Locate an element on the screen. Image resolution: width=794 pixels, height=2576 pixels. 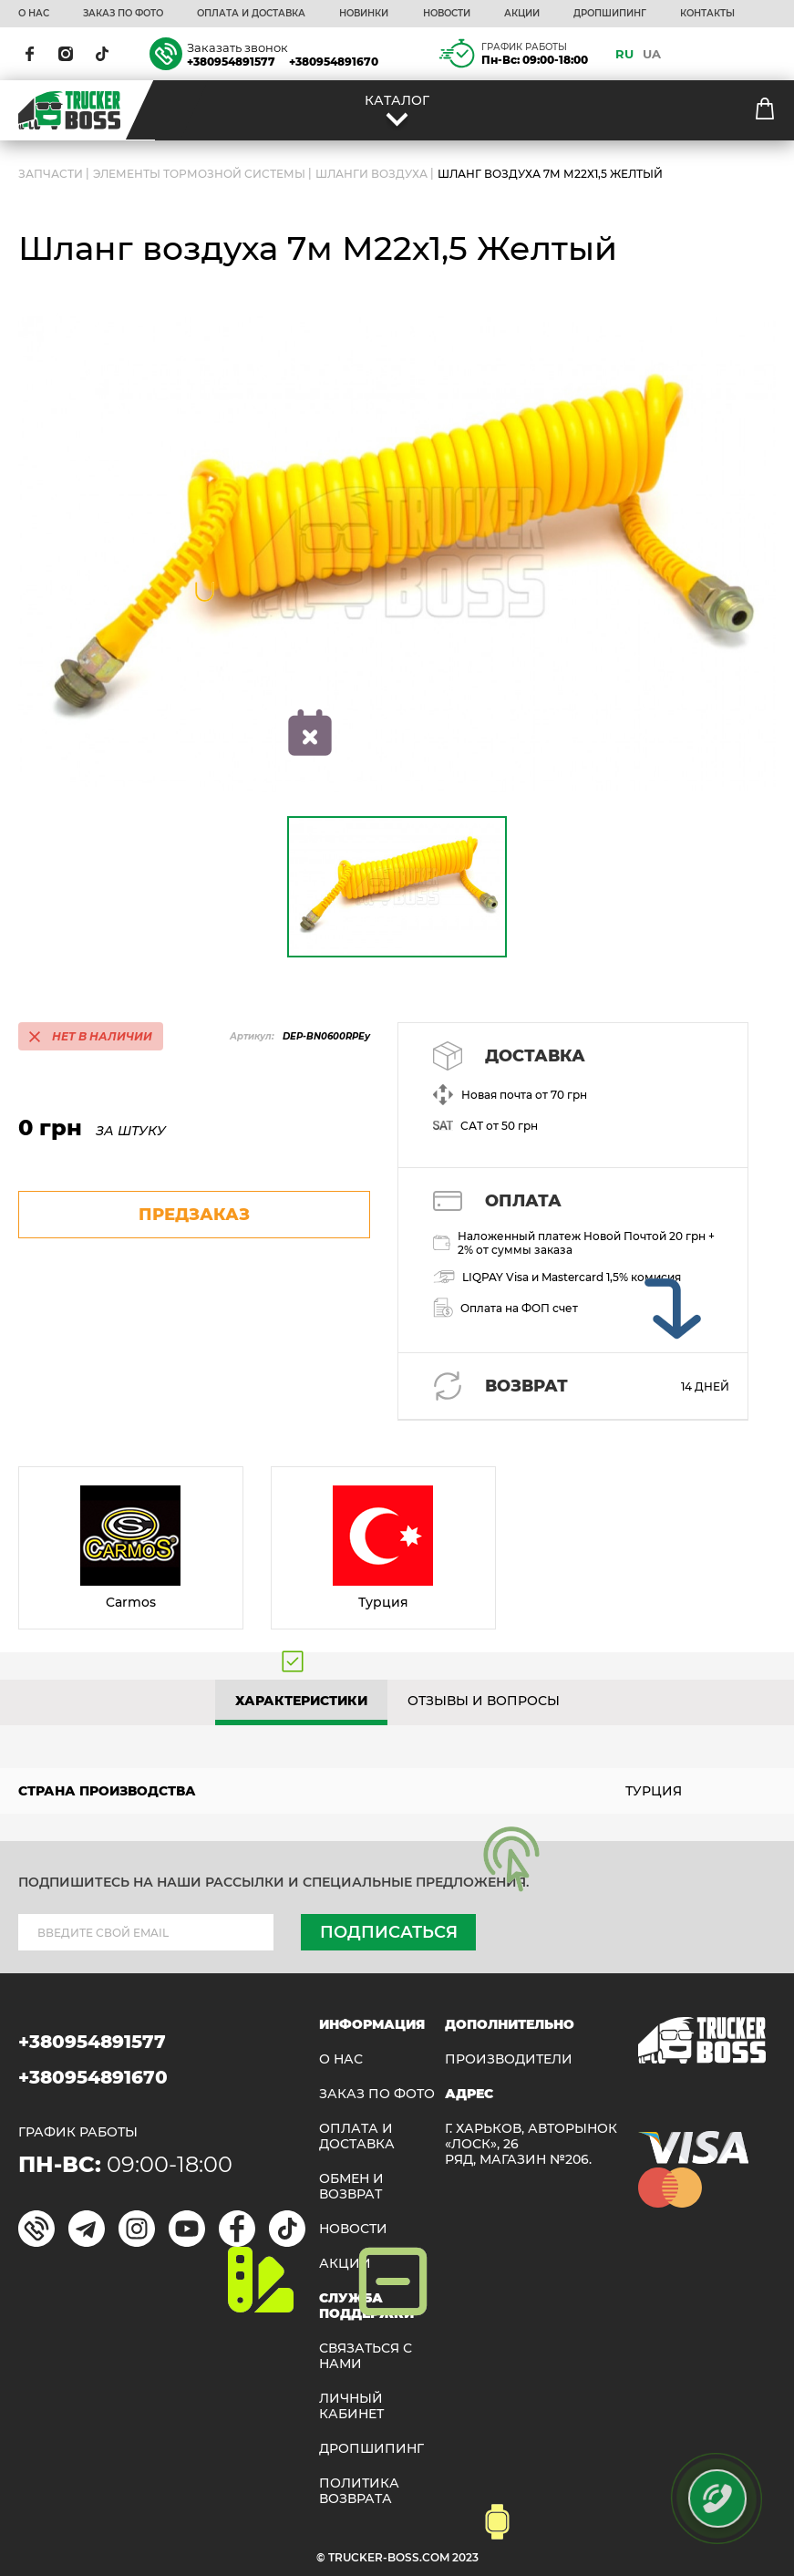
tap or click interaction detected is located at coordinates (511, 1859).